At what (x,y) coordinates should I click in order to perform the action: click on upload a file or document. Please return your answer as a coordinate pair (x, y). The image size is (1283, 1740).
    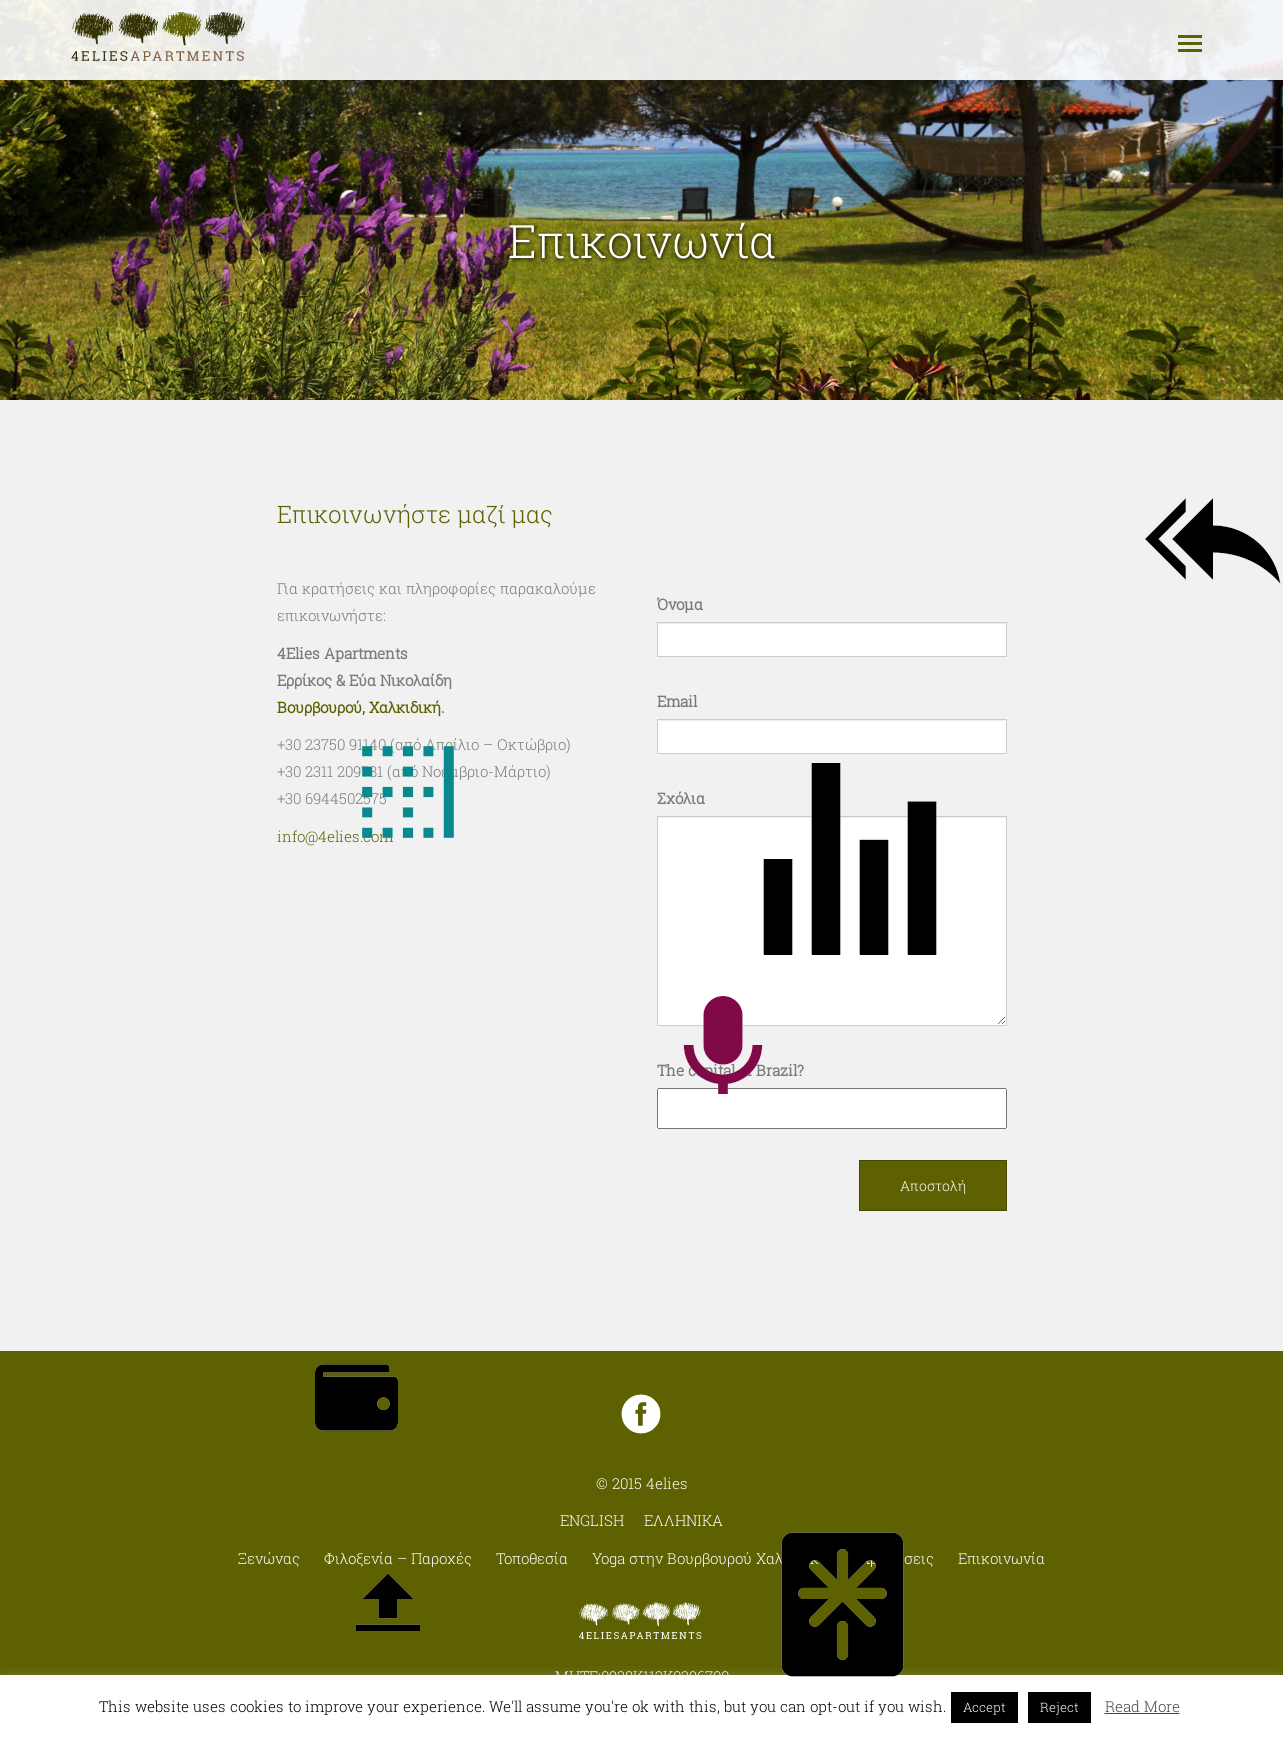
    Looking at the image, I should click on (388, 1599).